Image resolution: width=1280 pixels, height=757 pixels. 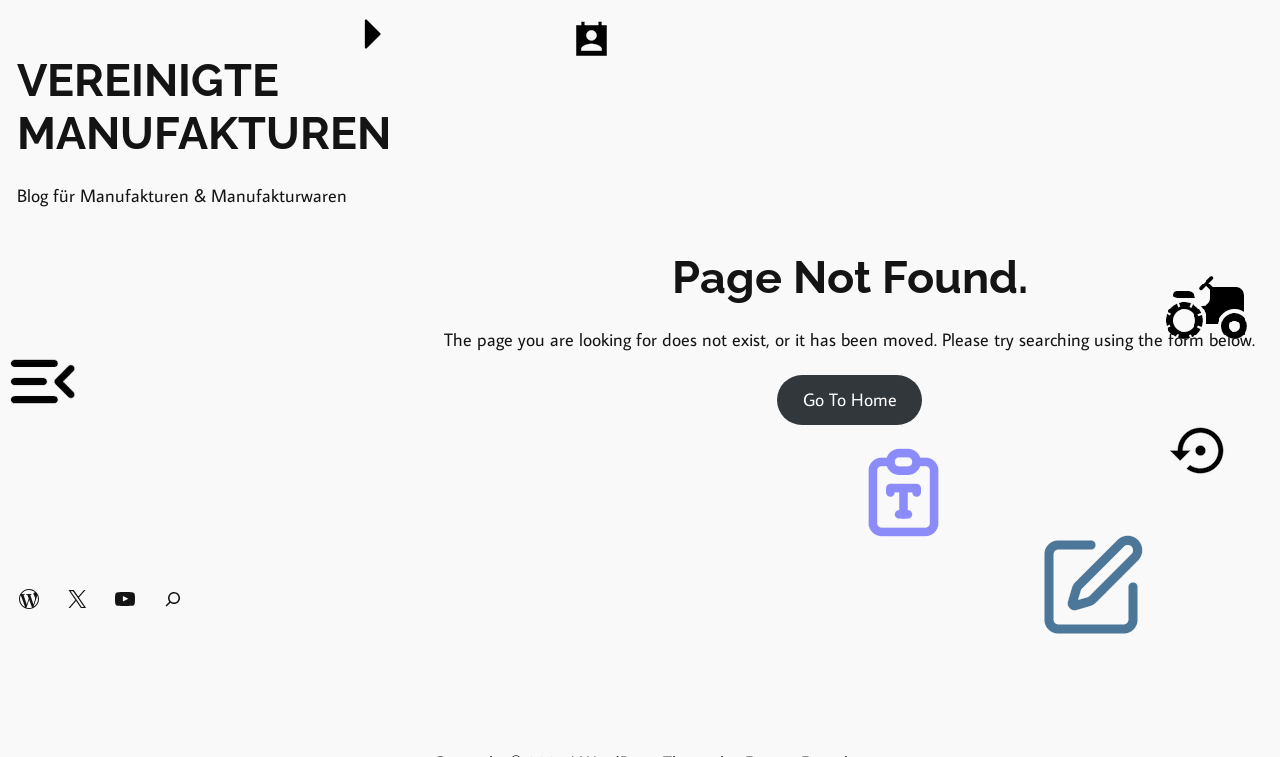 What do you see at coordinates (591, 40) in the screenshot?
I see `view contact's calendar or schedule` at bounding box center [591, 40].